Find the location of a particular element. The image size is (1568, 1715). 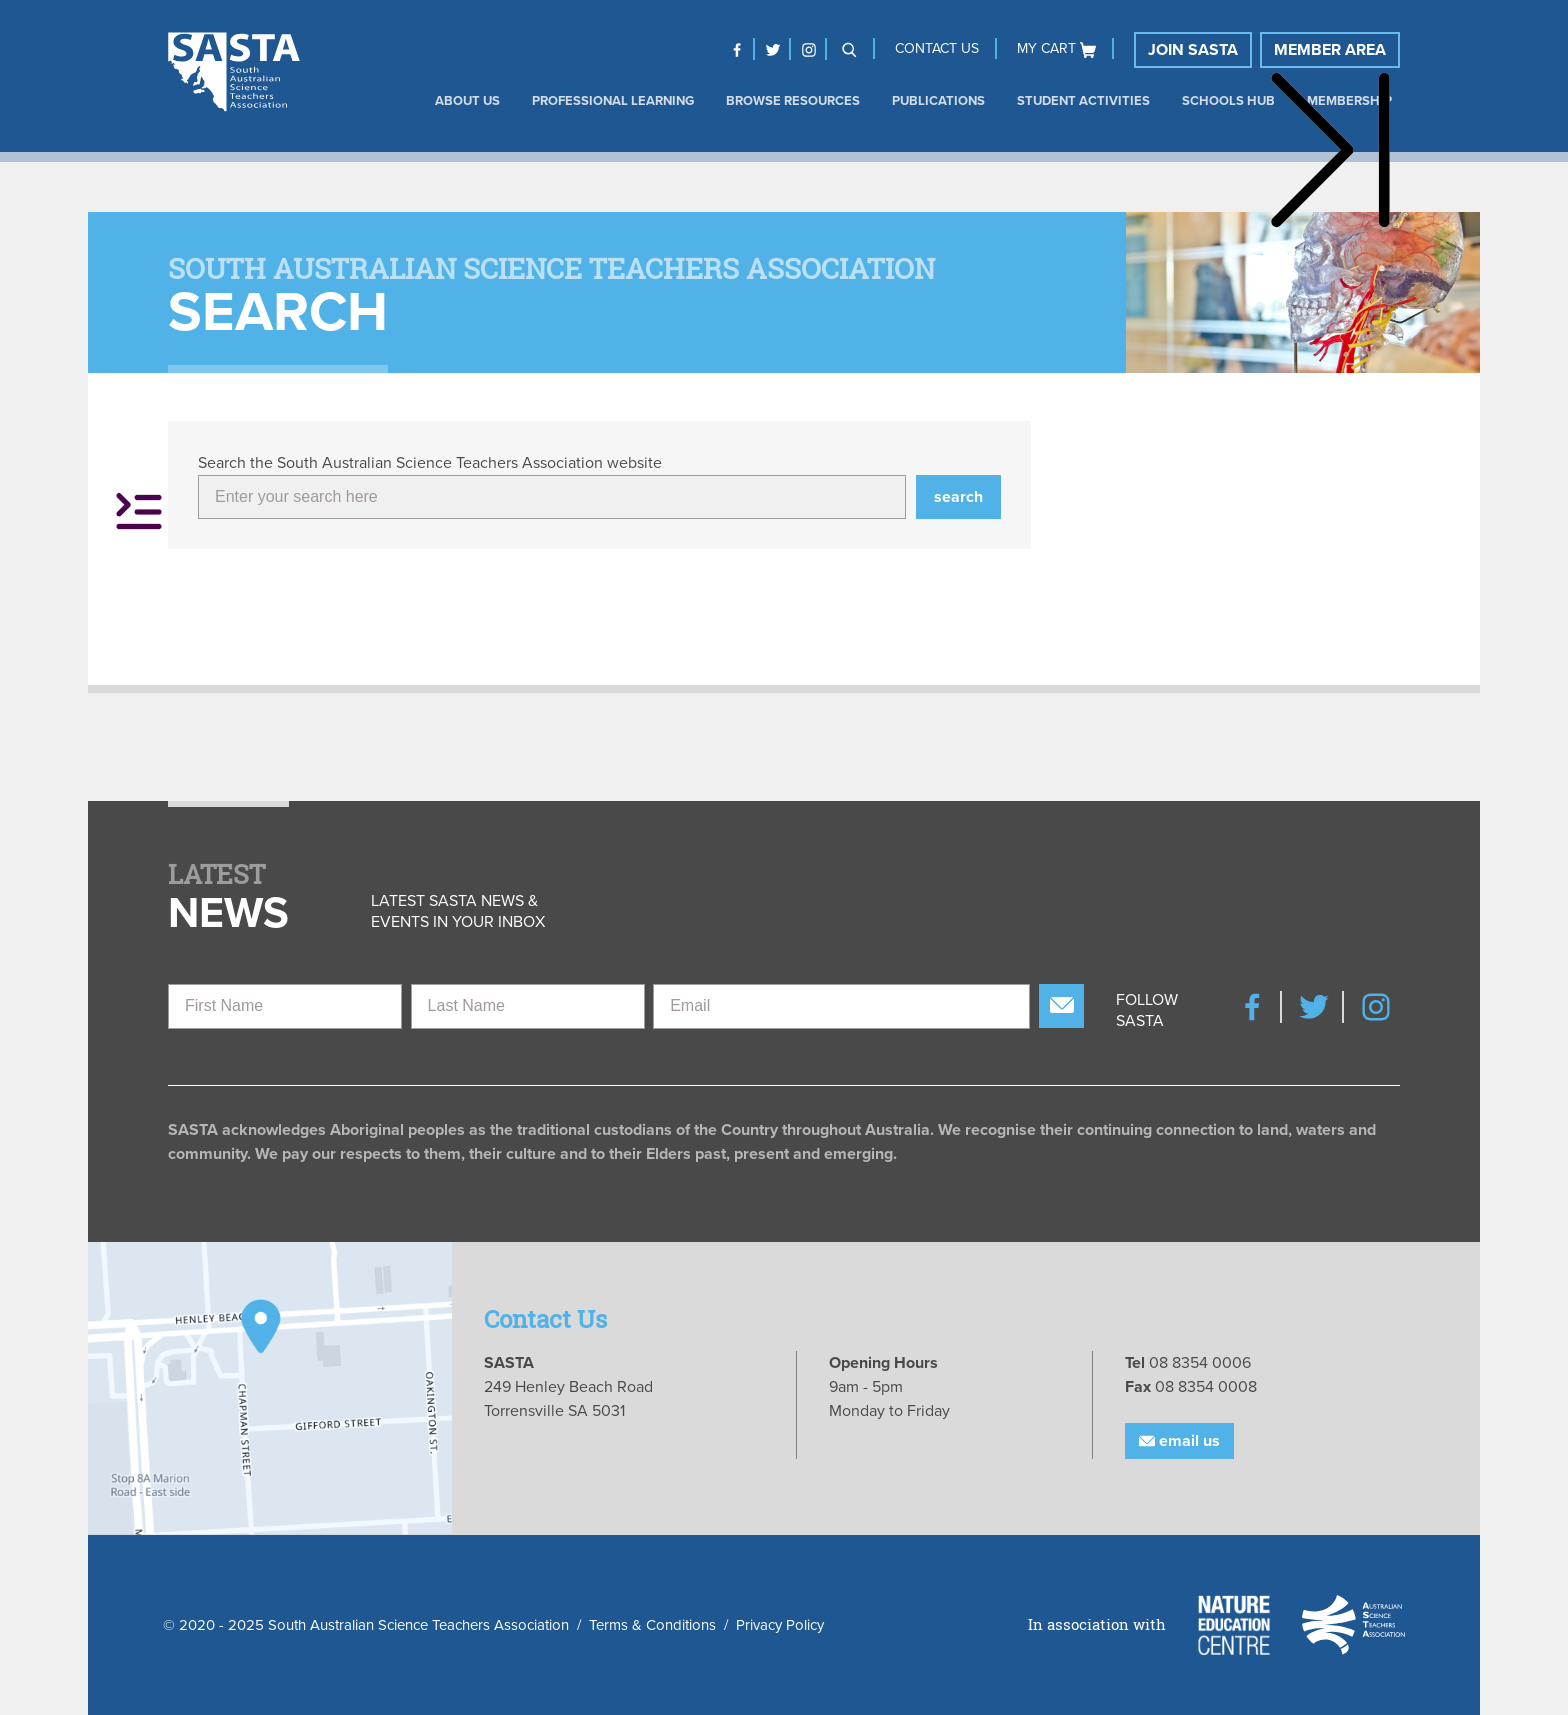

increase text indentation is located at coordinates (139, 512).